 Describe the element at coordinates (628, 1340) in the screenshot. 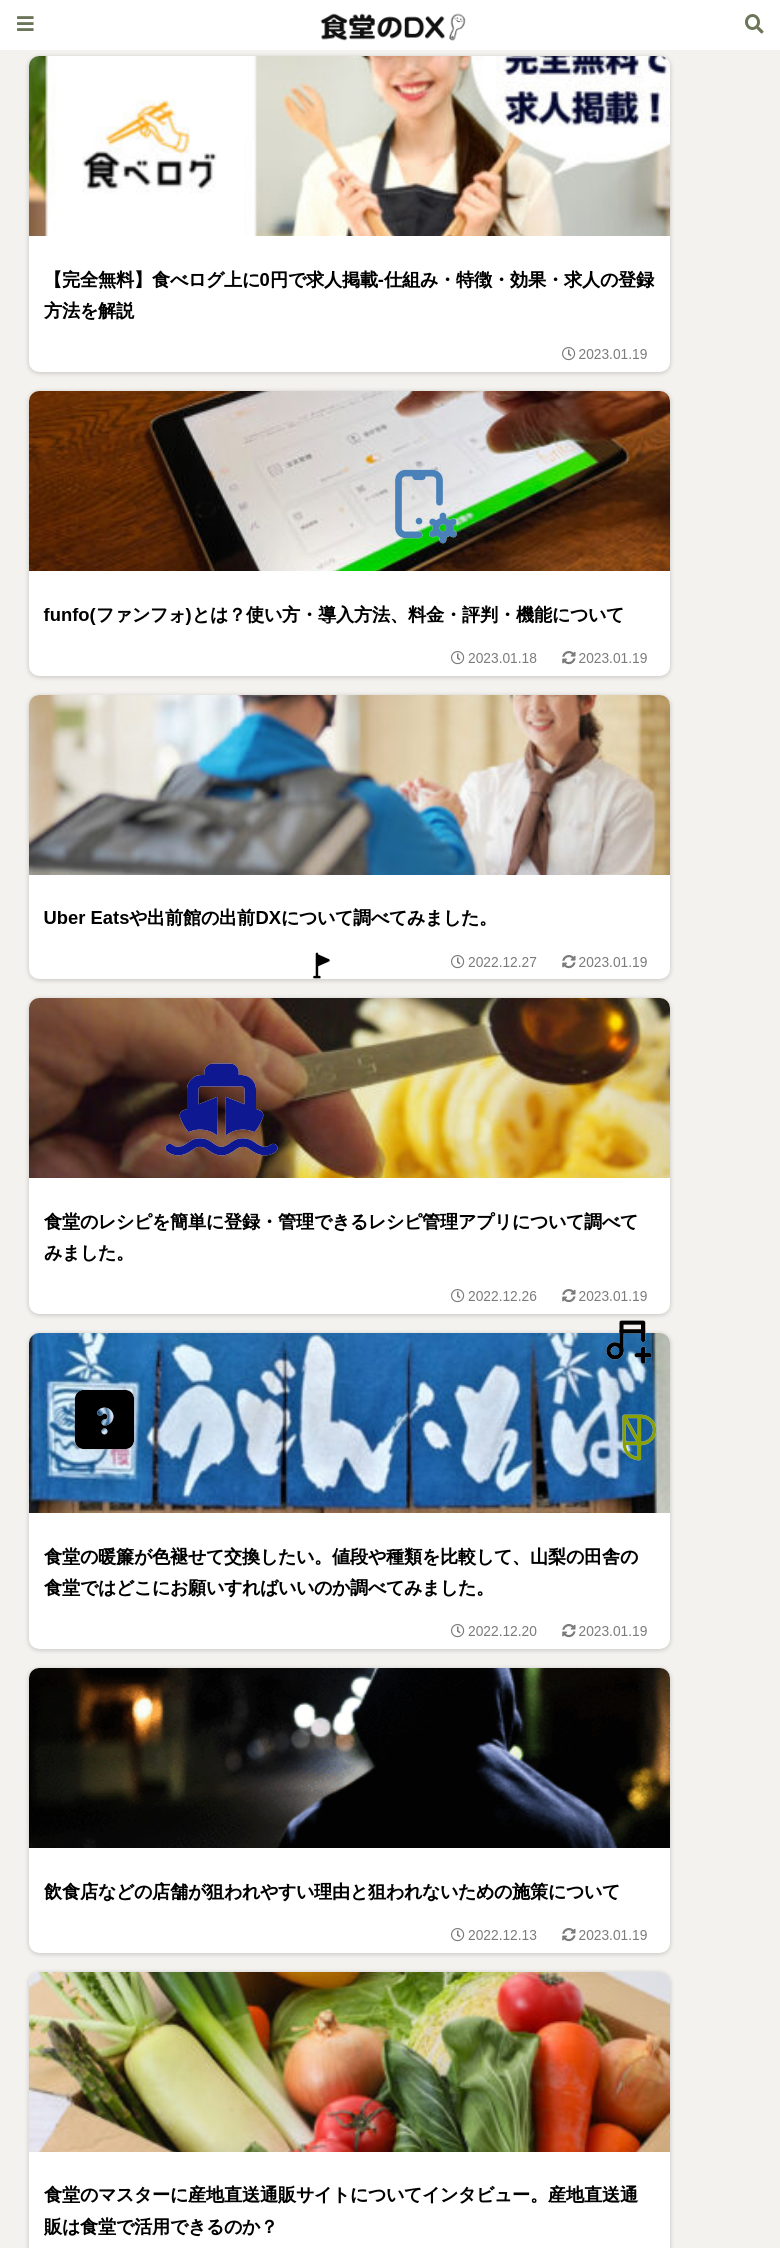

I see `add a new song to your library` at that location.